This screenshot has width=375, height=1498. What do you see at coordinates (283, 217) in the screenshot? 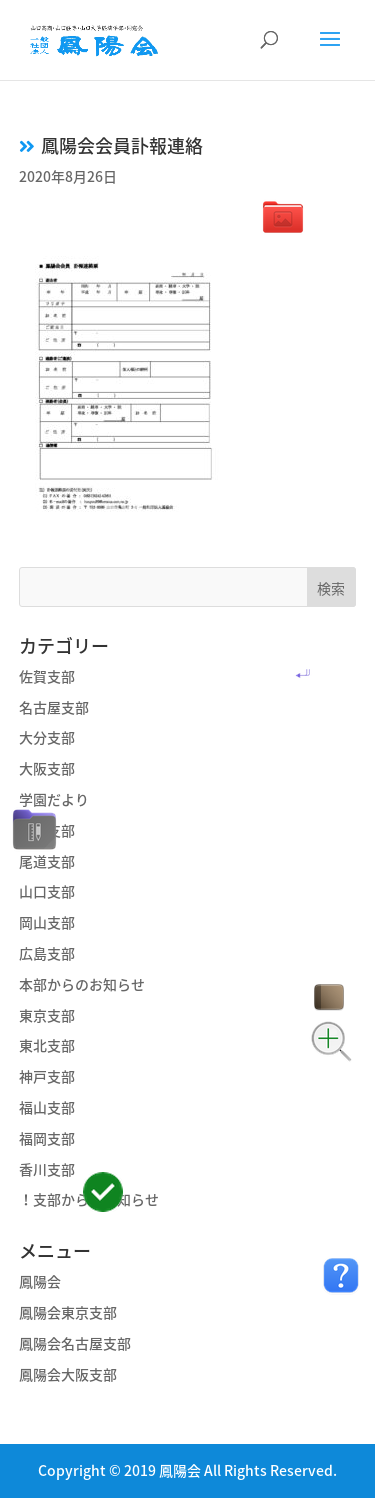
I see `open your images folder` at bounding box center [283, 217].